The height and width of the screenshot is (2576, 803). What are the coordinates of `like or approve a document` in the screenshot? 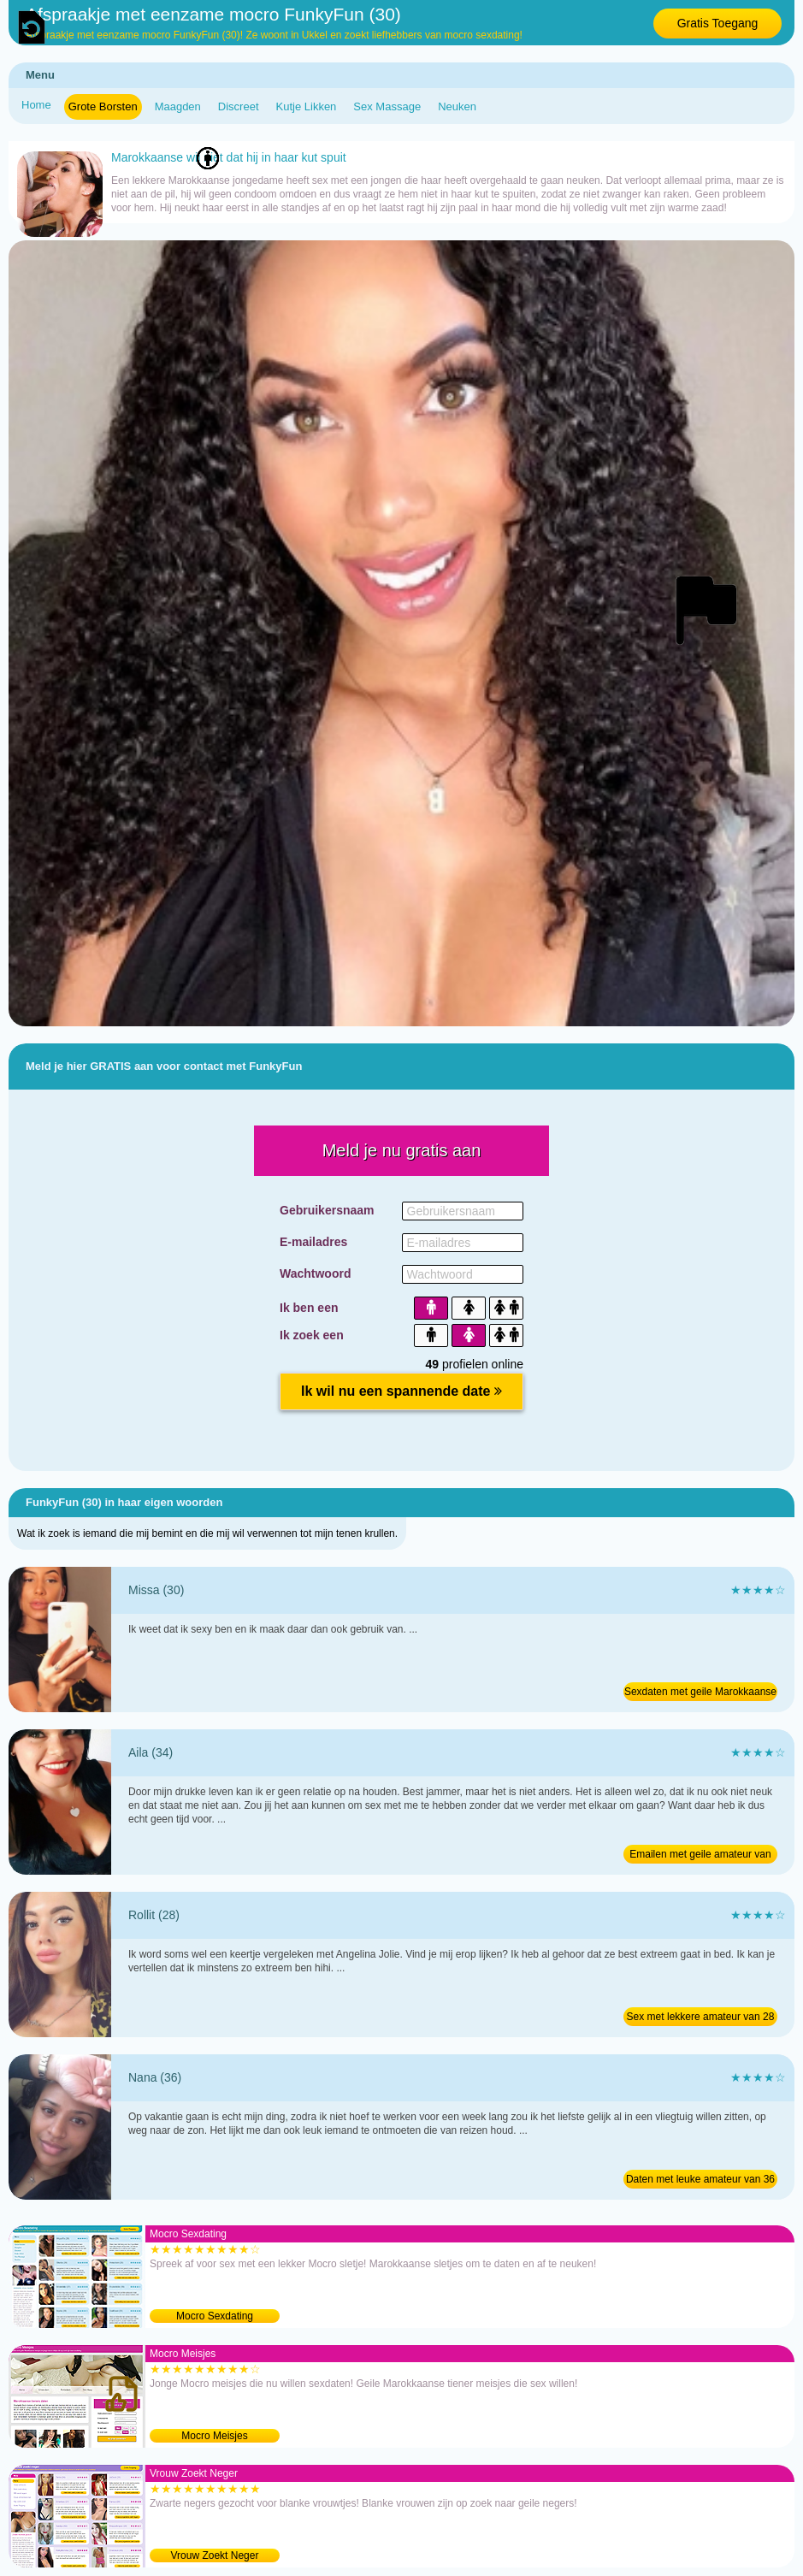 It's located at (123, 2394).